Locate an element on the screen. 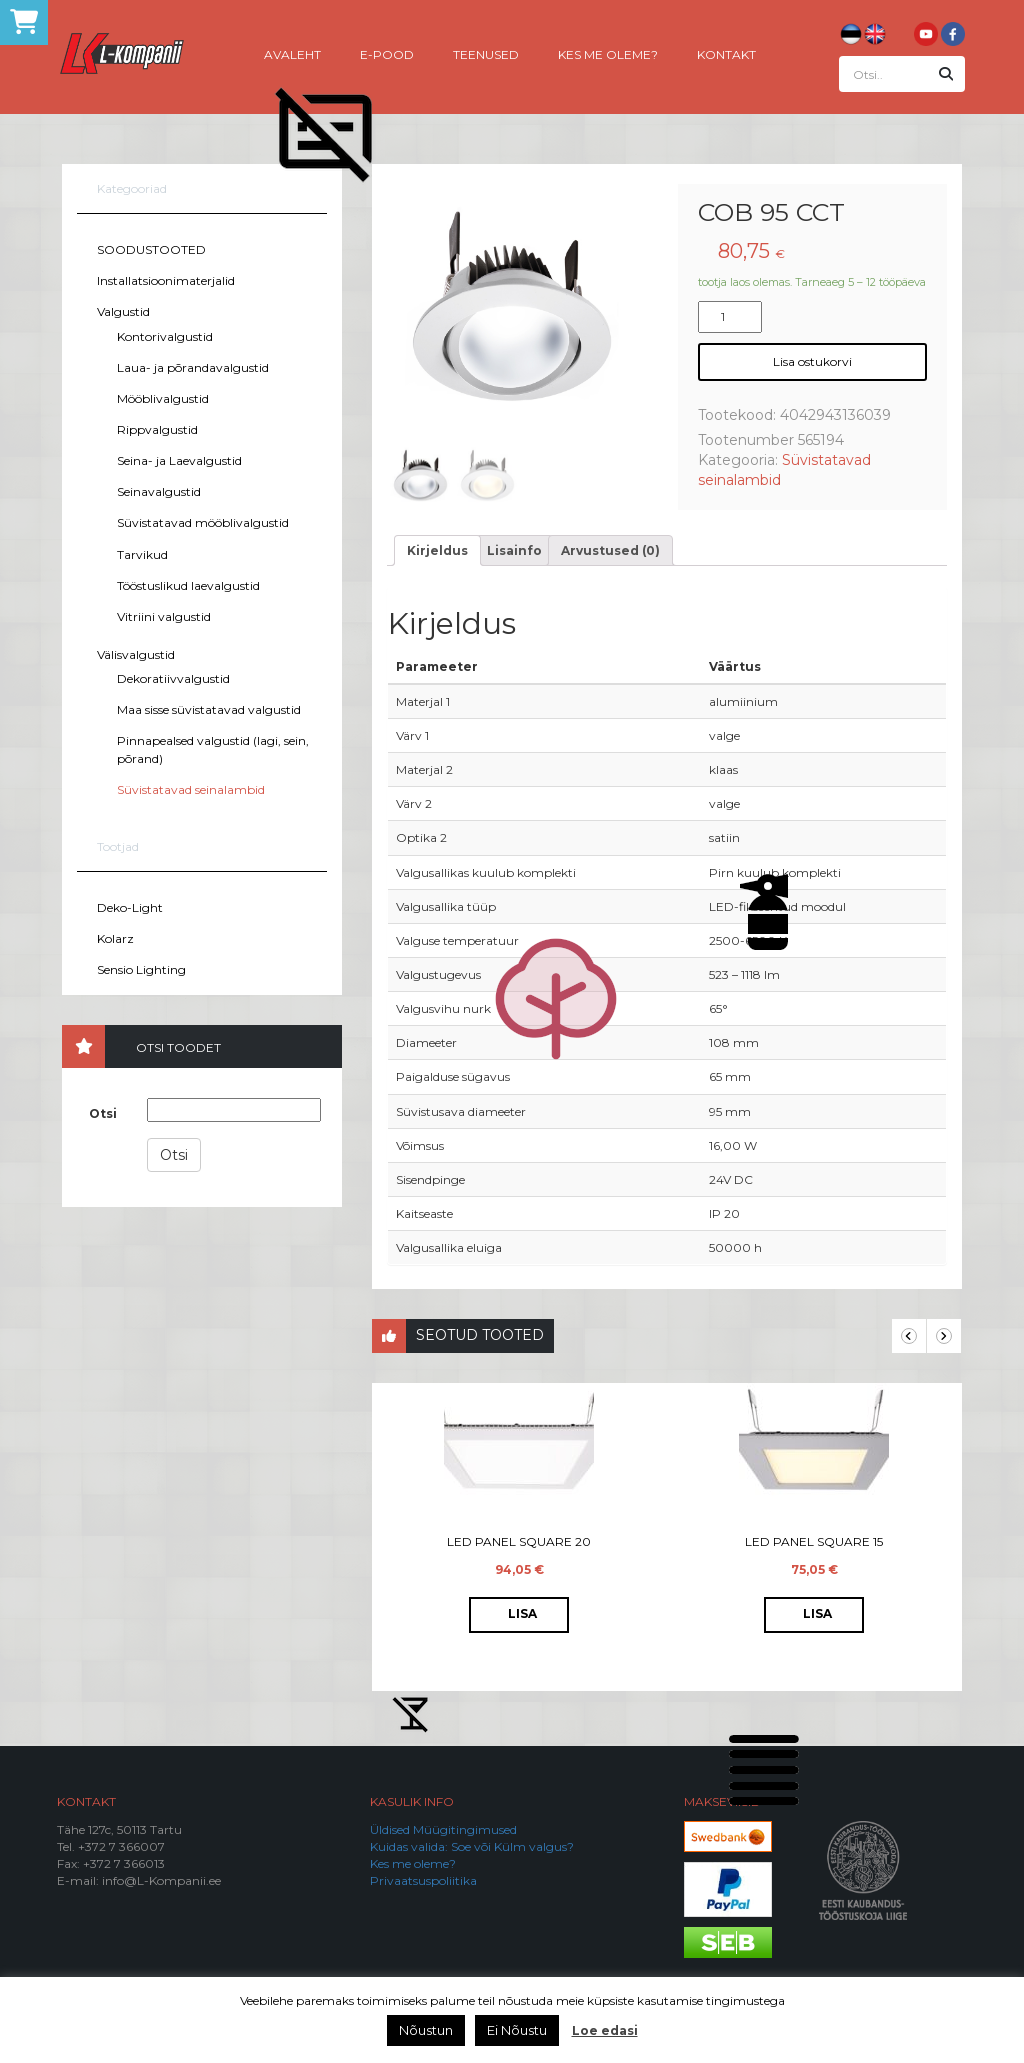  locate fire safety equipment is located at coordinates (768, 910).